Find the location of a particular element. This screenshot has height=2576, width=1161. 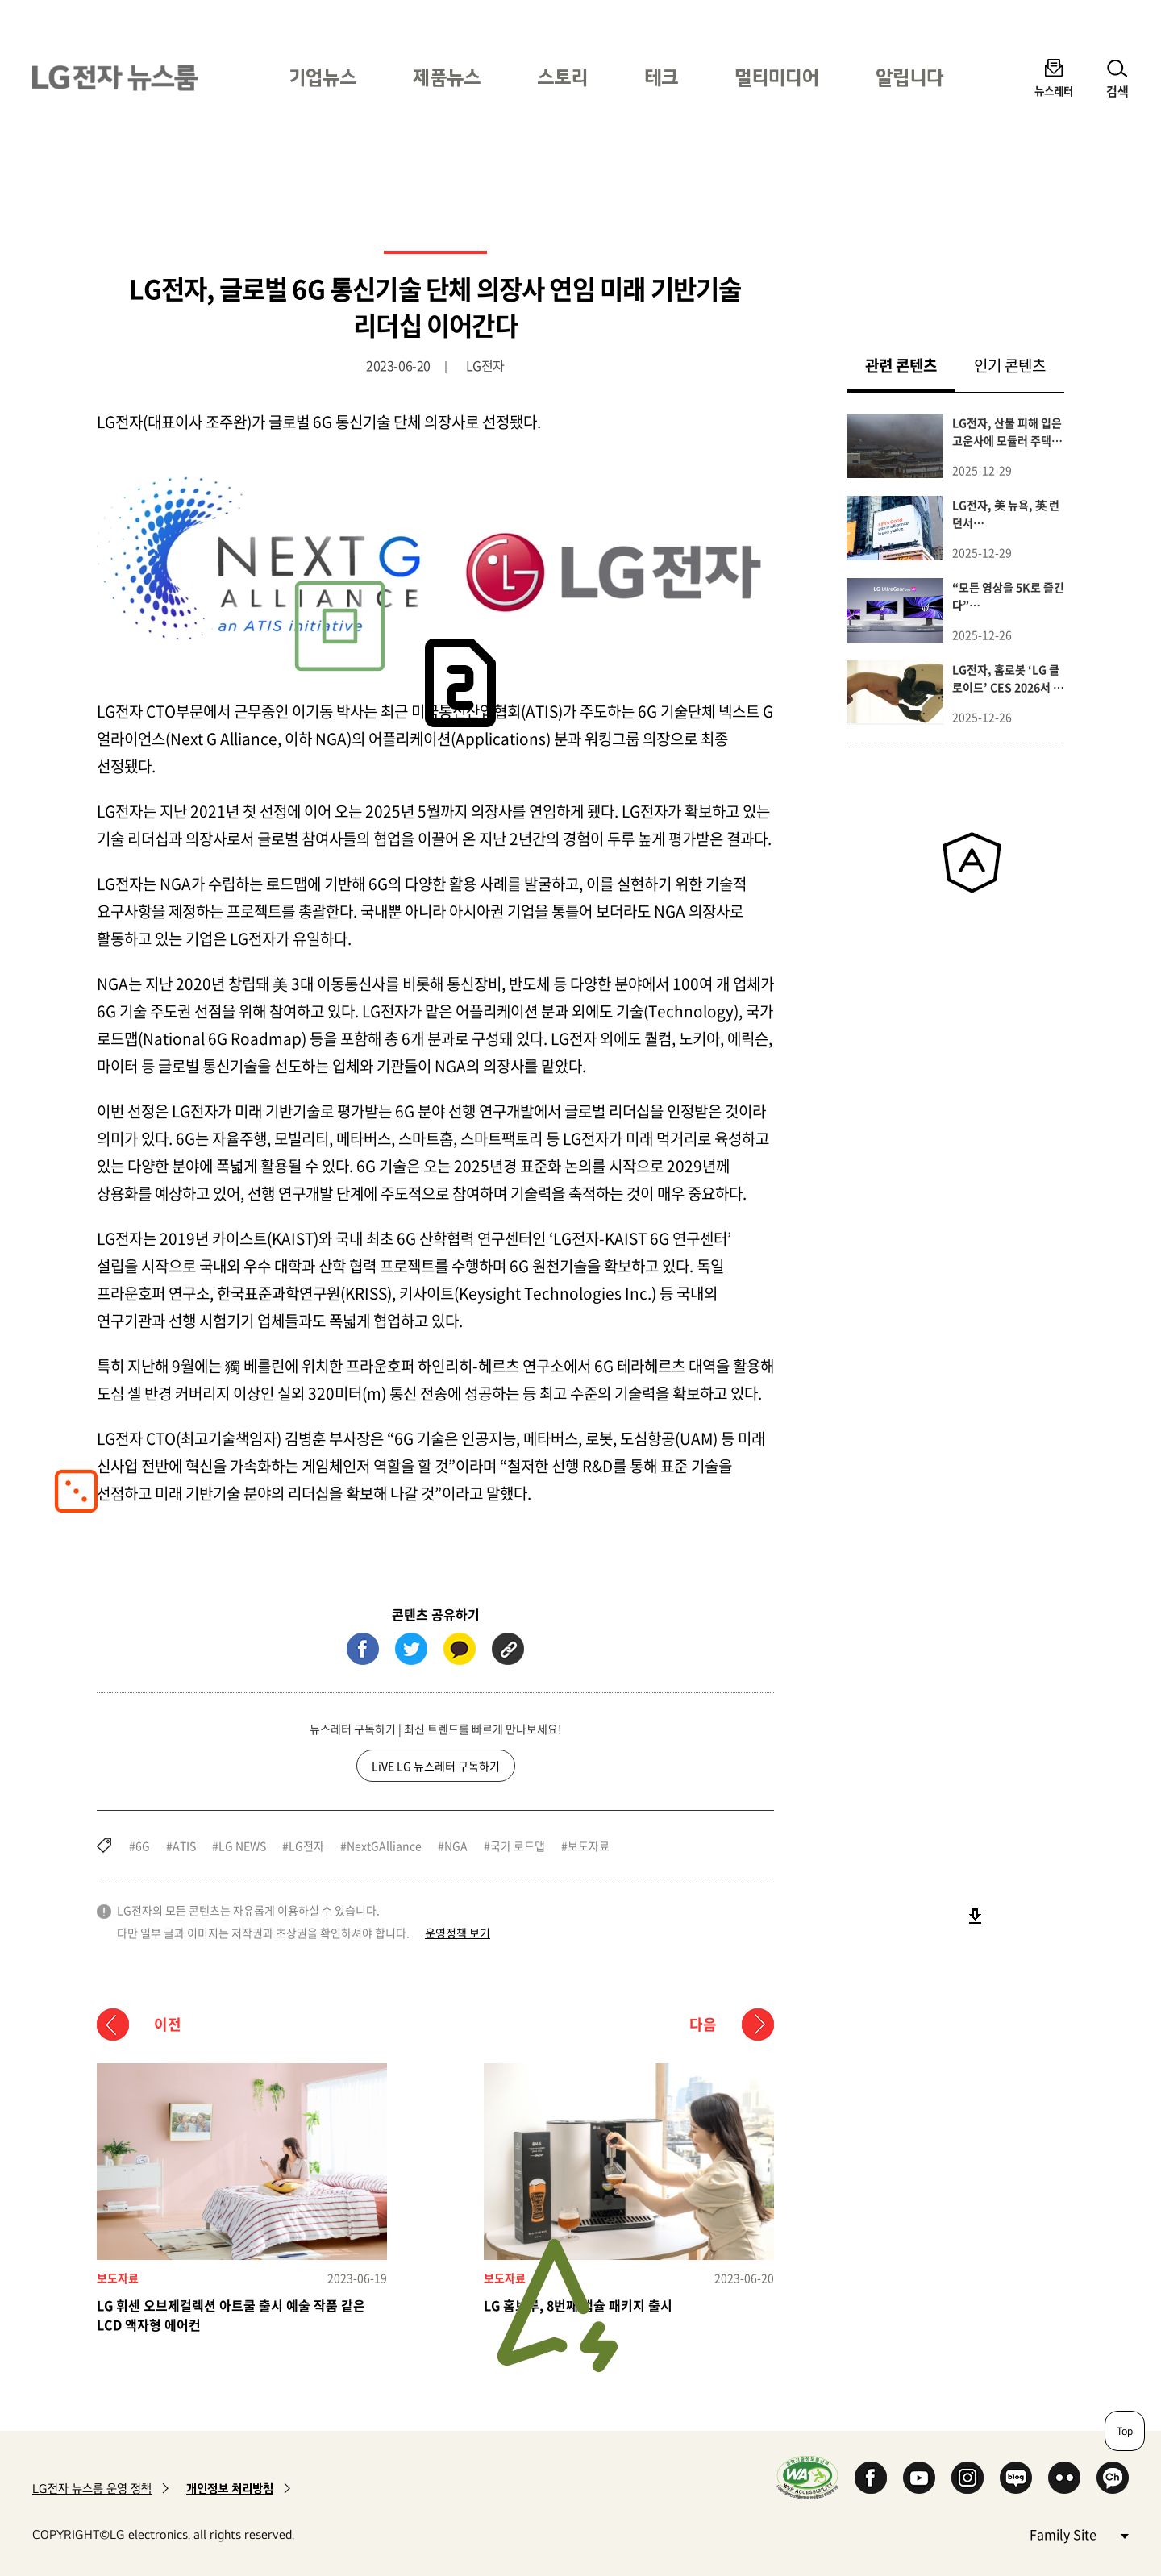

view app or brand logo is located at coordinates (339, 626).